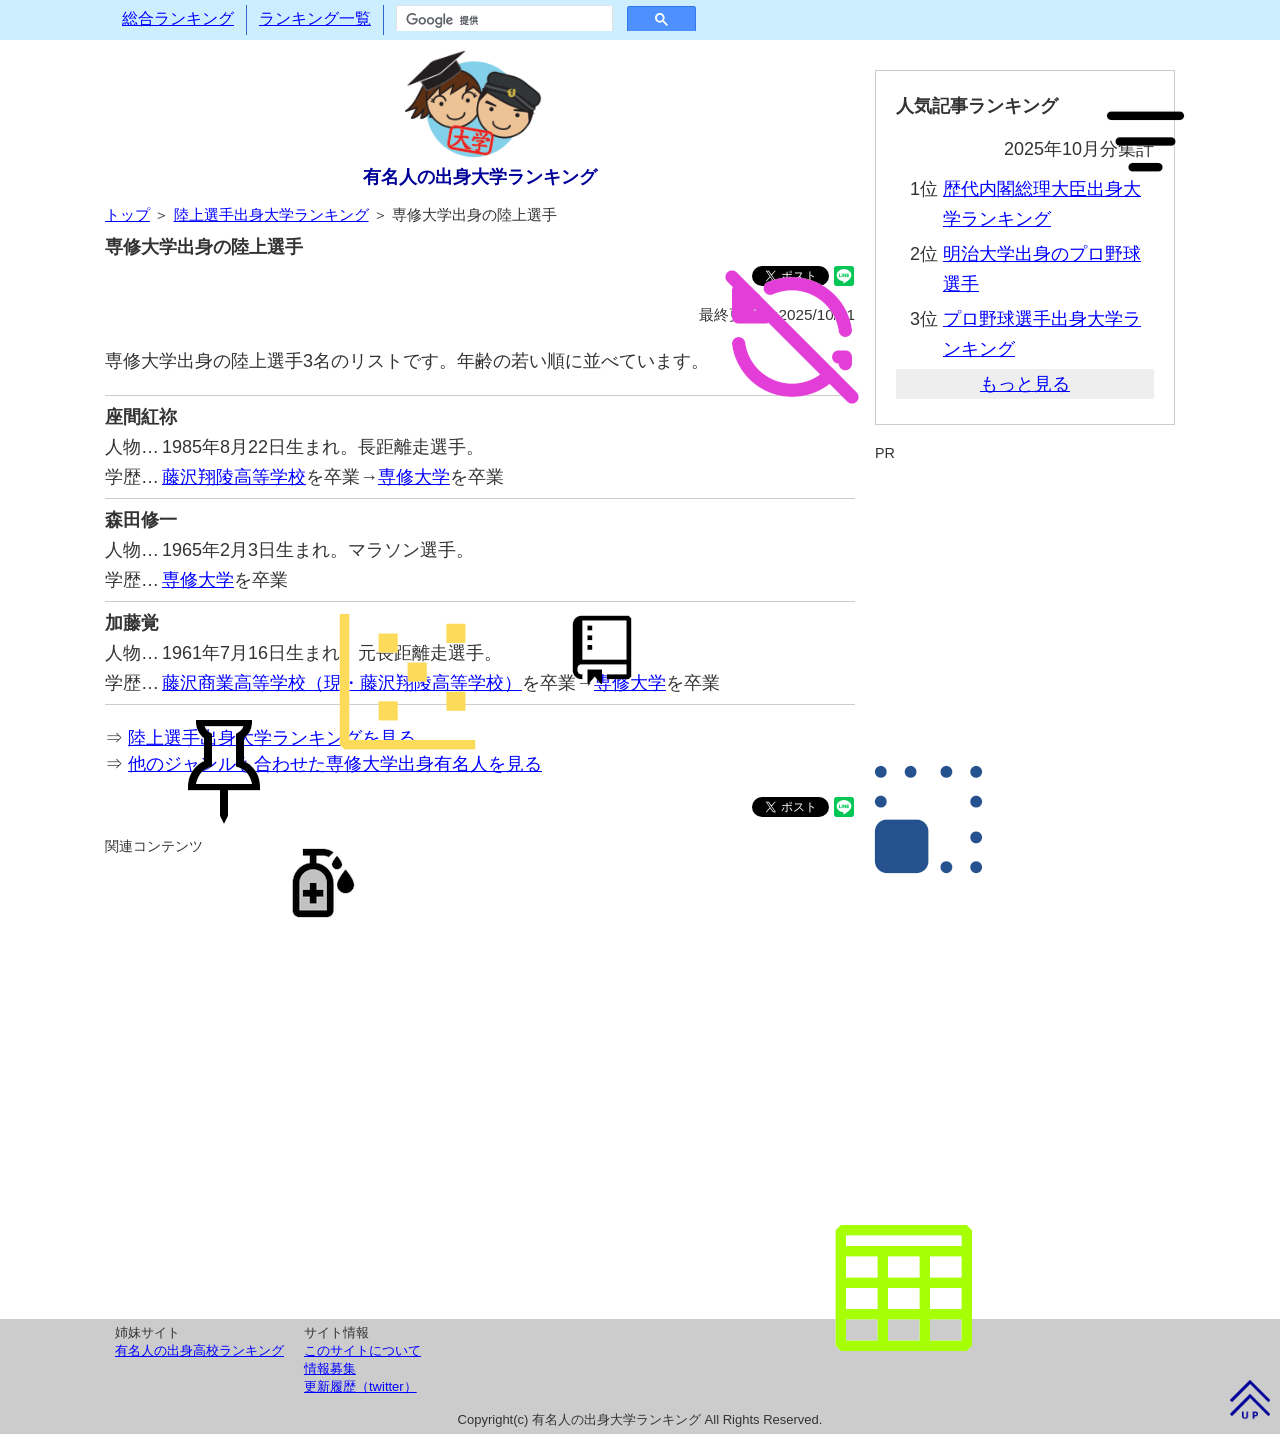  What do you see at coordinates (792, 337) in the screenshot?
I see `refresh or sync is disabled` at bounding box center [792, 337].